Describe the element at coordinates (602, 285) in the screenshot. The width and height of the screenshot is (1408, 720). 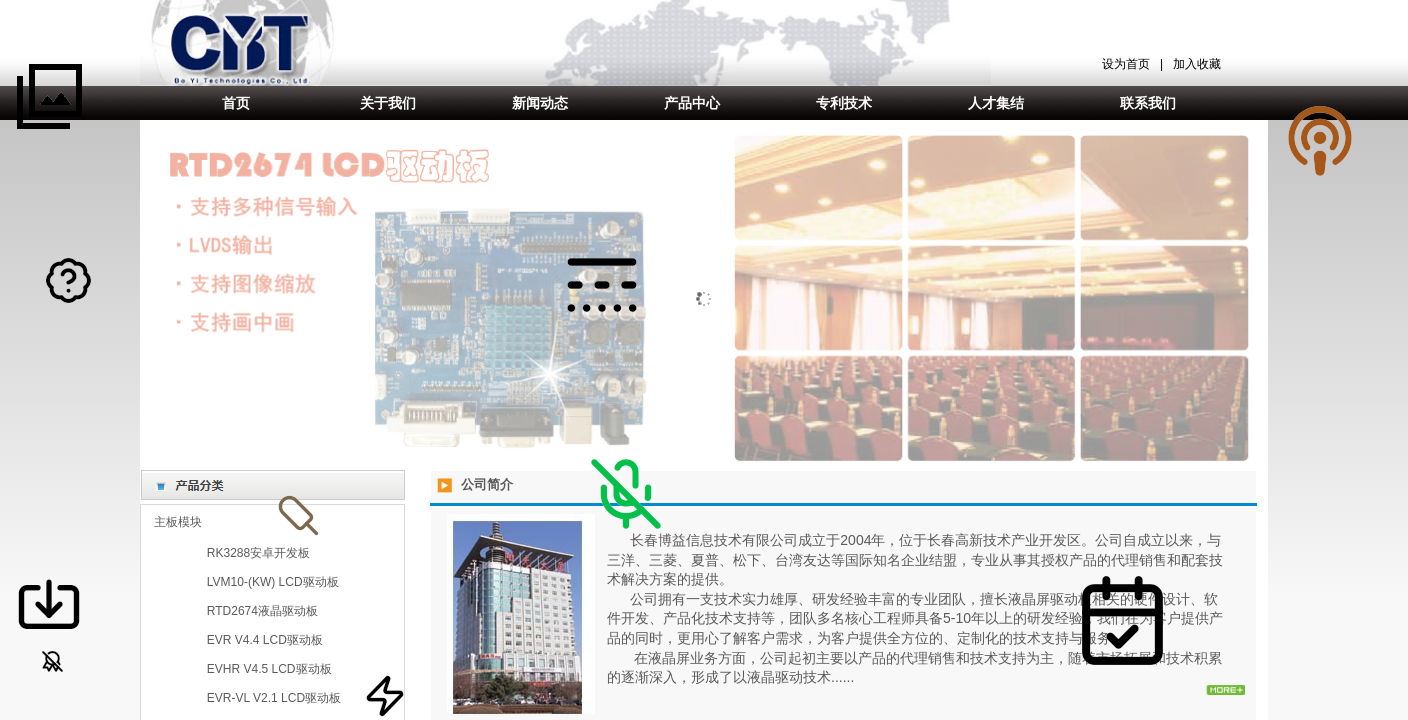
I see `select border line style` at that location.